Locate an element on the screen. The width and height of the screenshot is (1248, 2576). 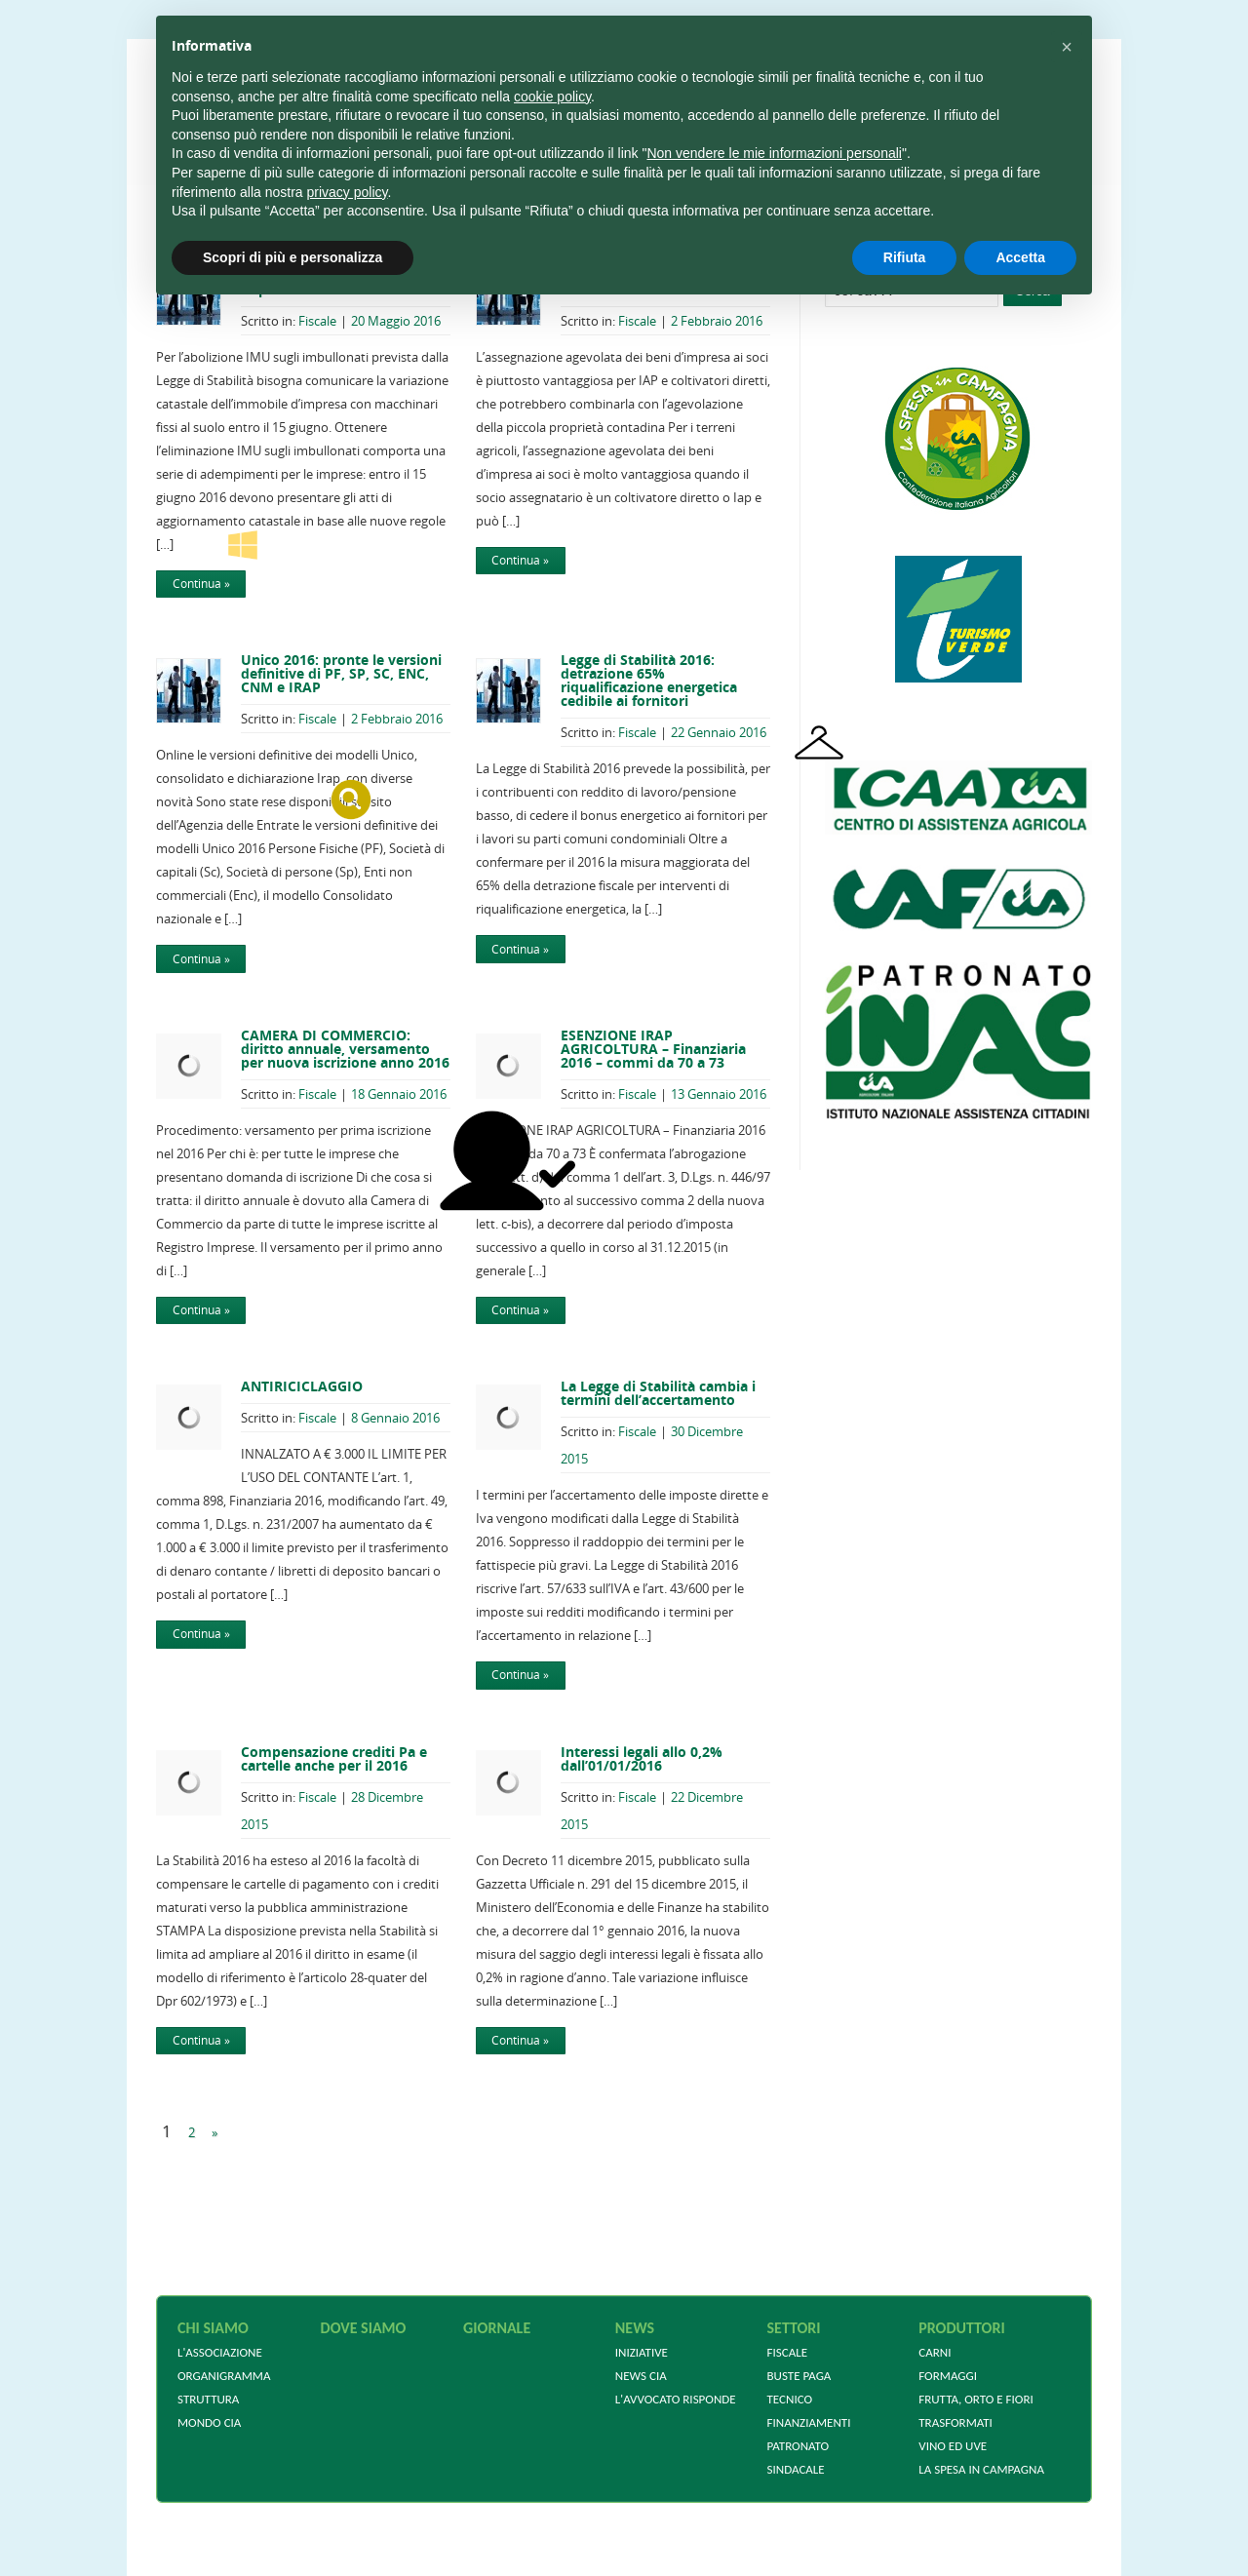
user verified or approved is located at coordinates (503, 1165).